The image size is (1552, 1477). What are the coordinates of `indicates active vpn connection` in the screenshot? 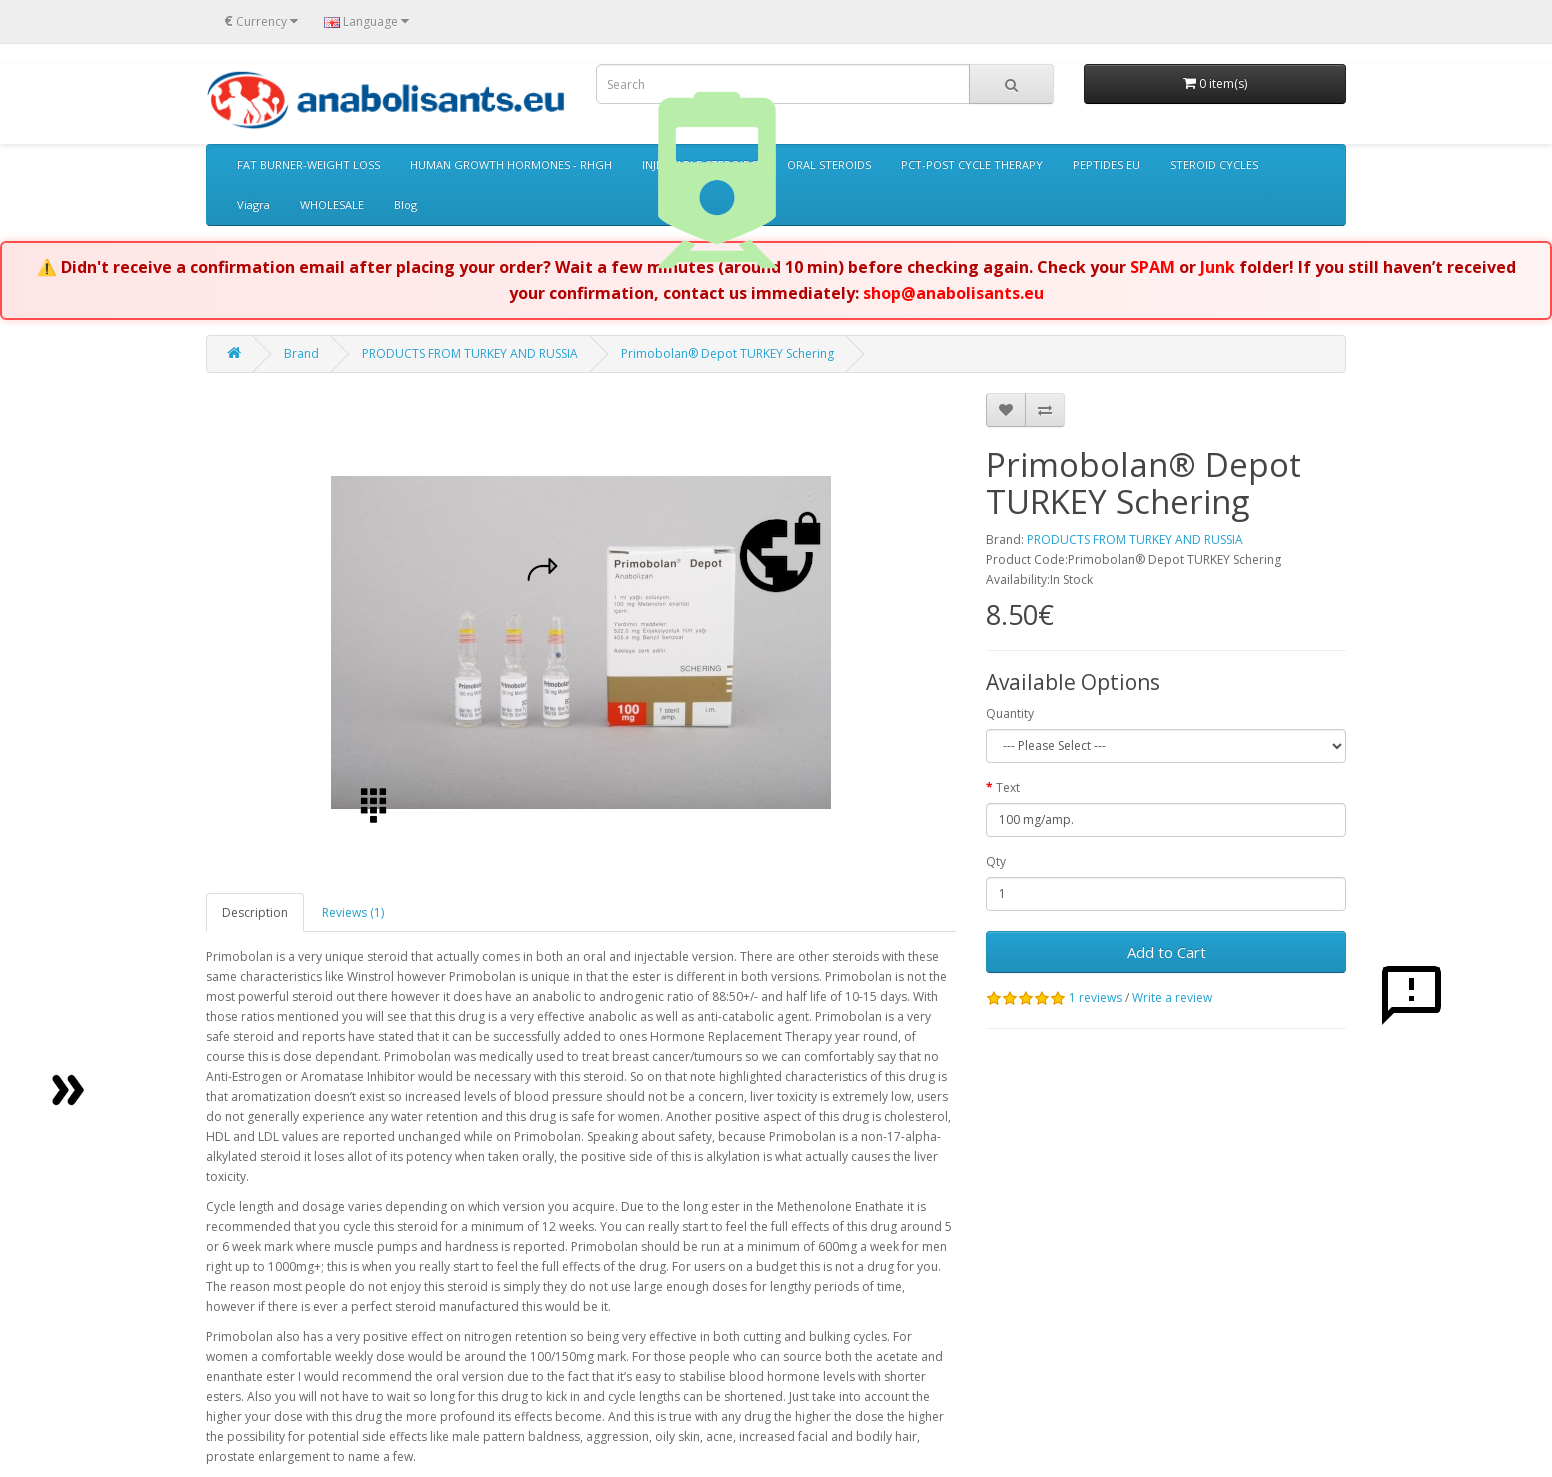 It's located at (780, 552).